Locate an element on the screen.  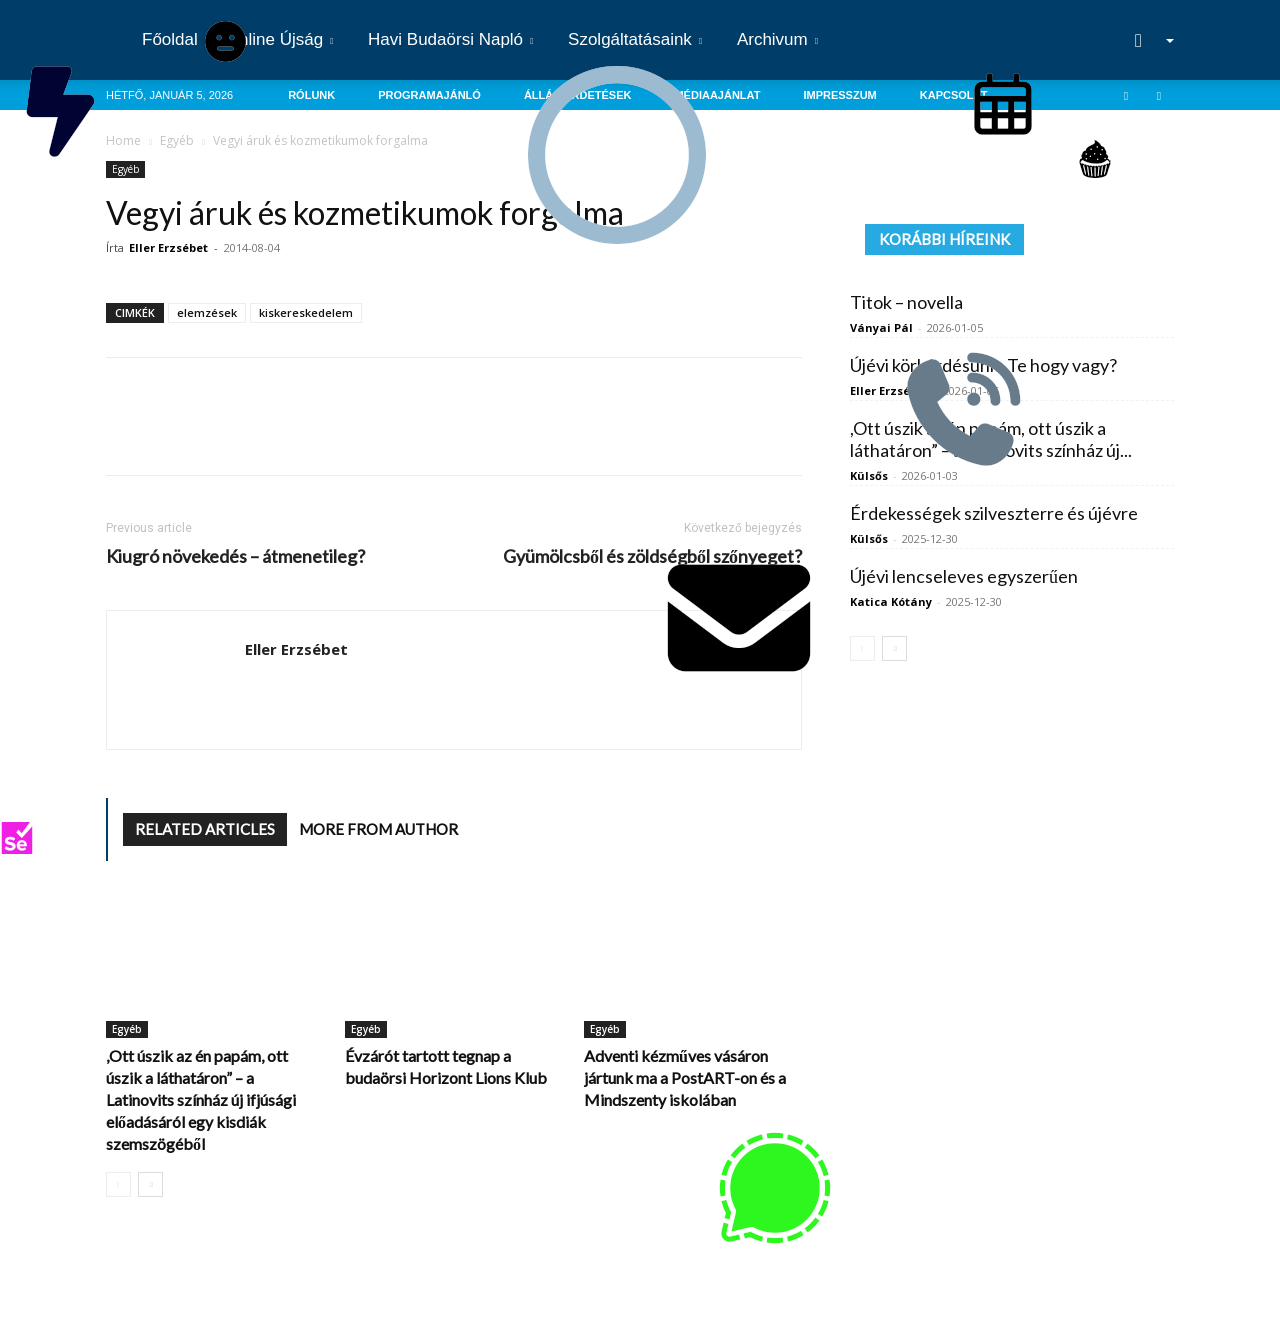
vanilla extract css framework logo is located at coordinates (1095, 159).